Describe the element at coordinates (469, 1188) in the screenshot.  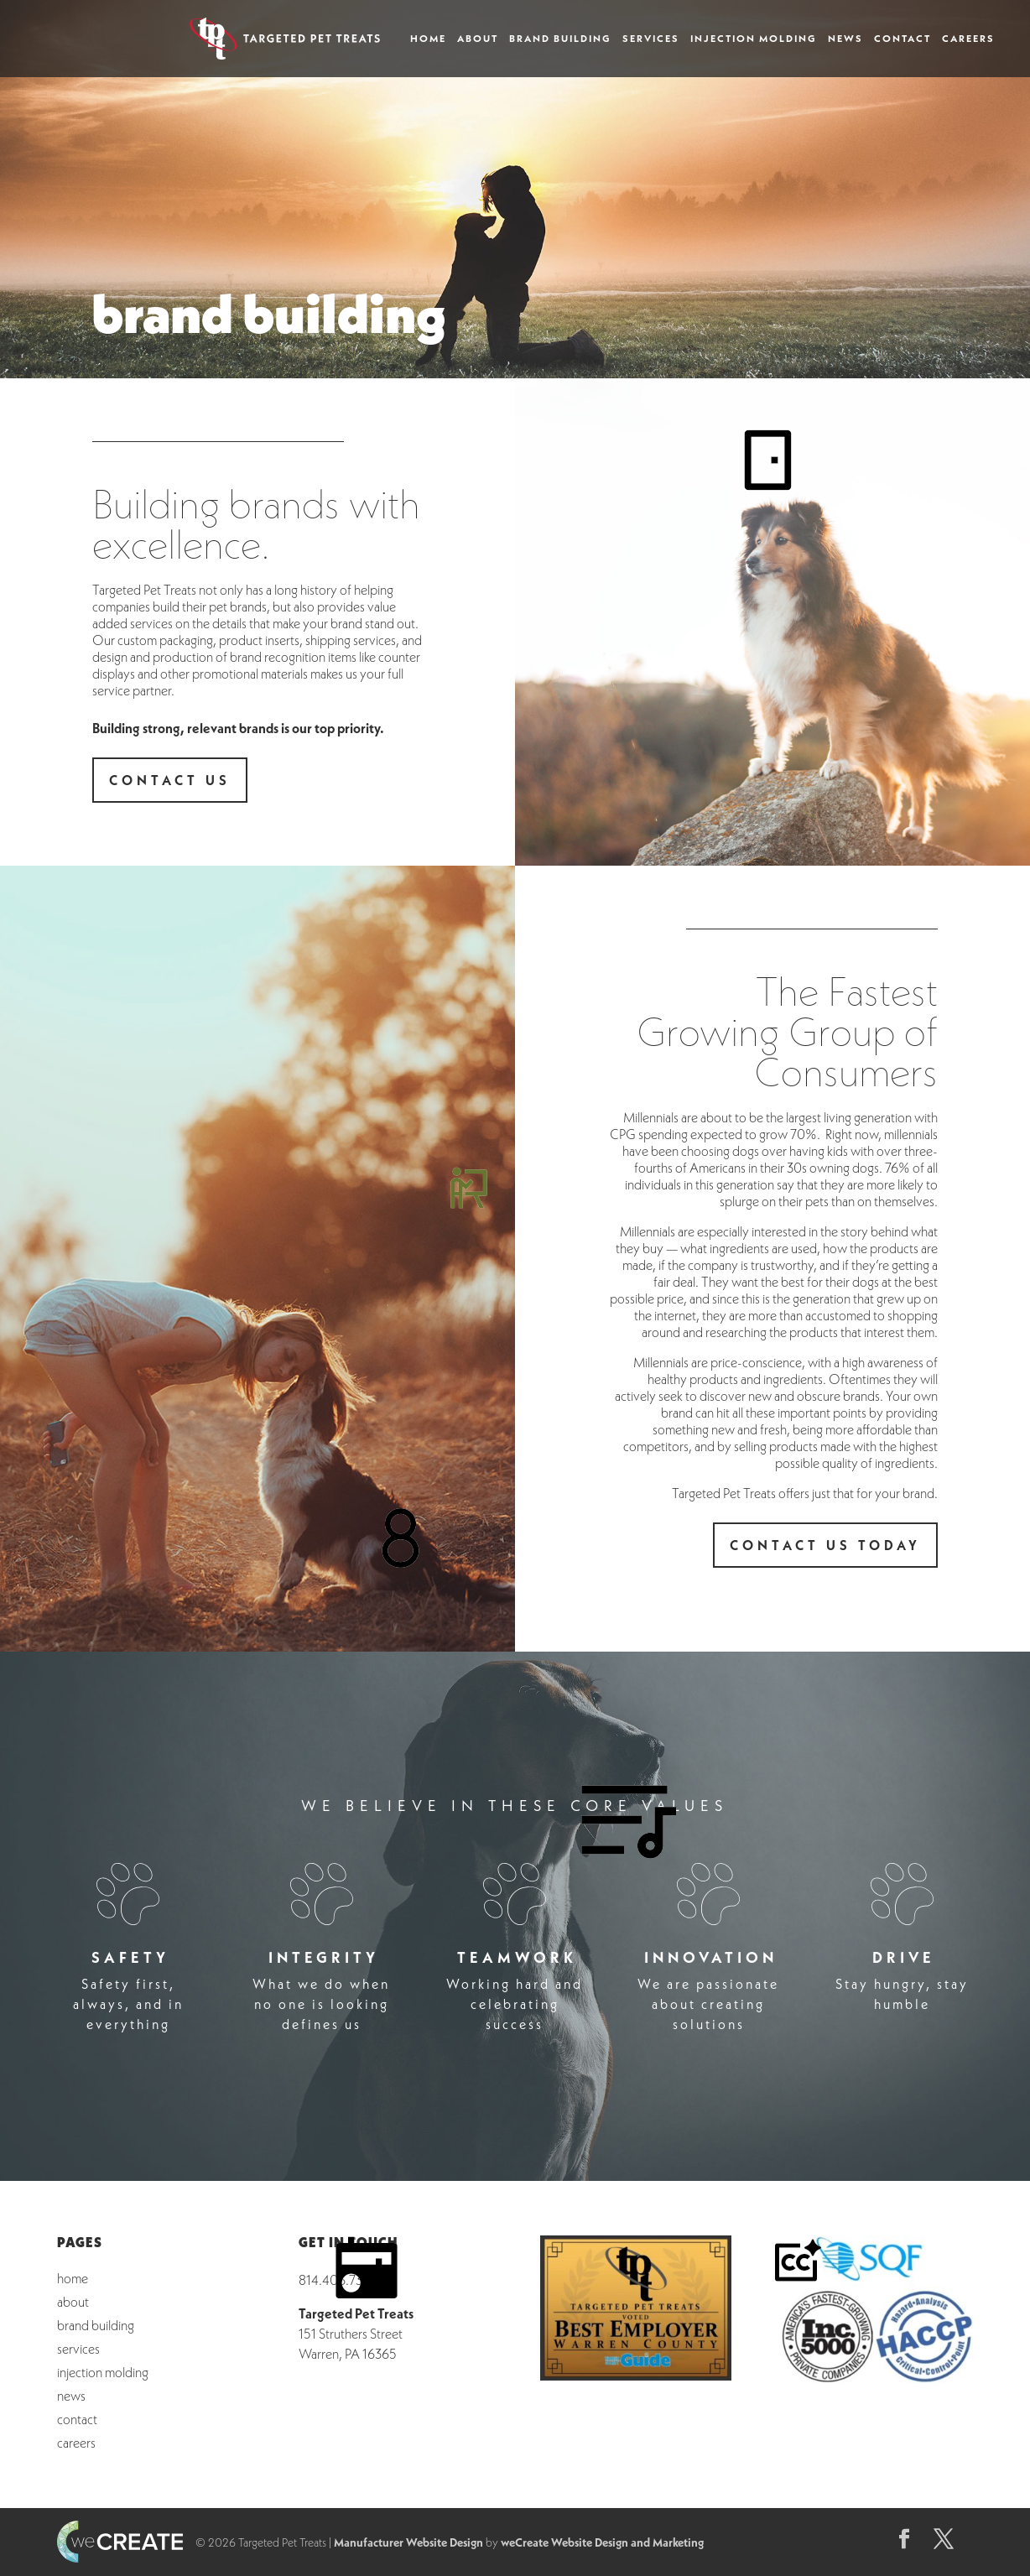
I see `start or view a presentation` at that location.